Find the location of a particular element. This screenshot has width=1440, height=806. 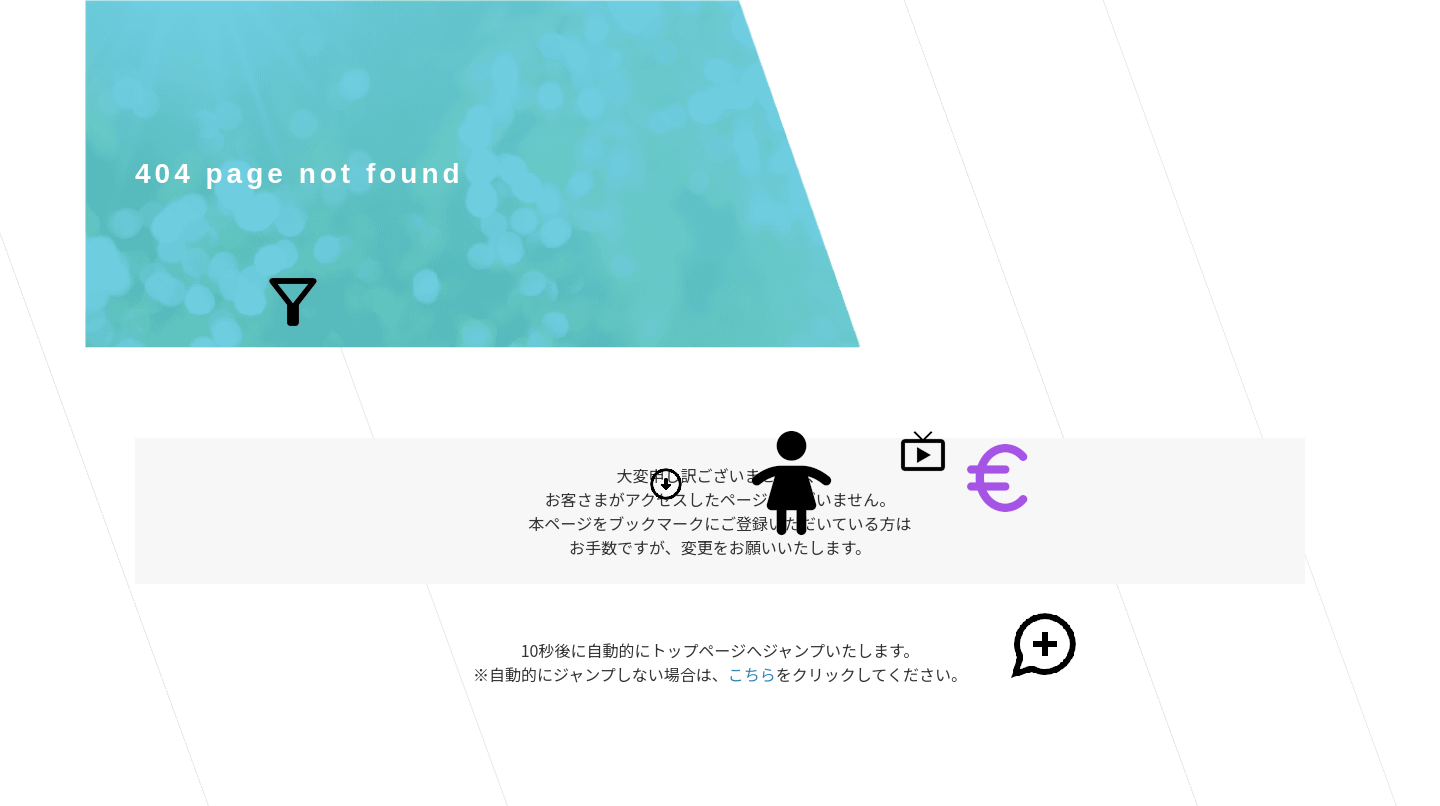

indicates euro currency or pricing is located at coordinates (1001, 478).